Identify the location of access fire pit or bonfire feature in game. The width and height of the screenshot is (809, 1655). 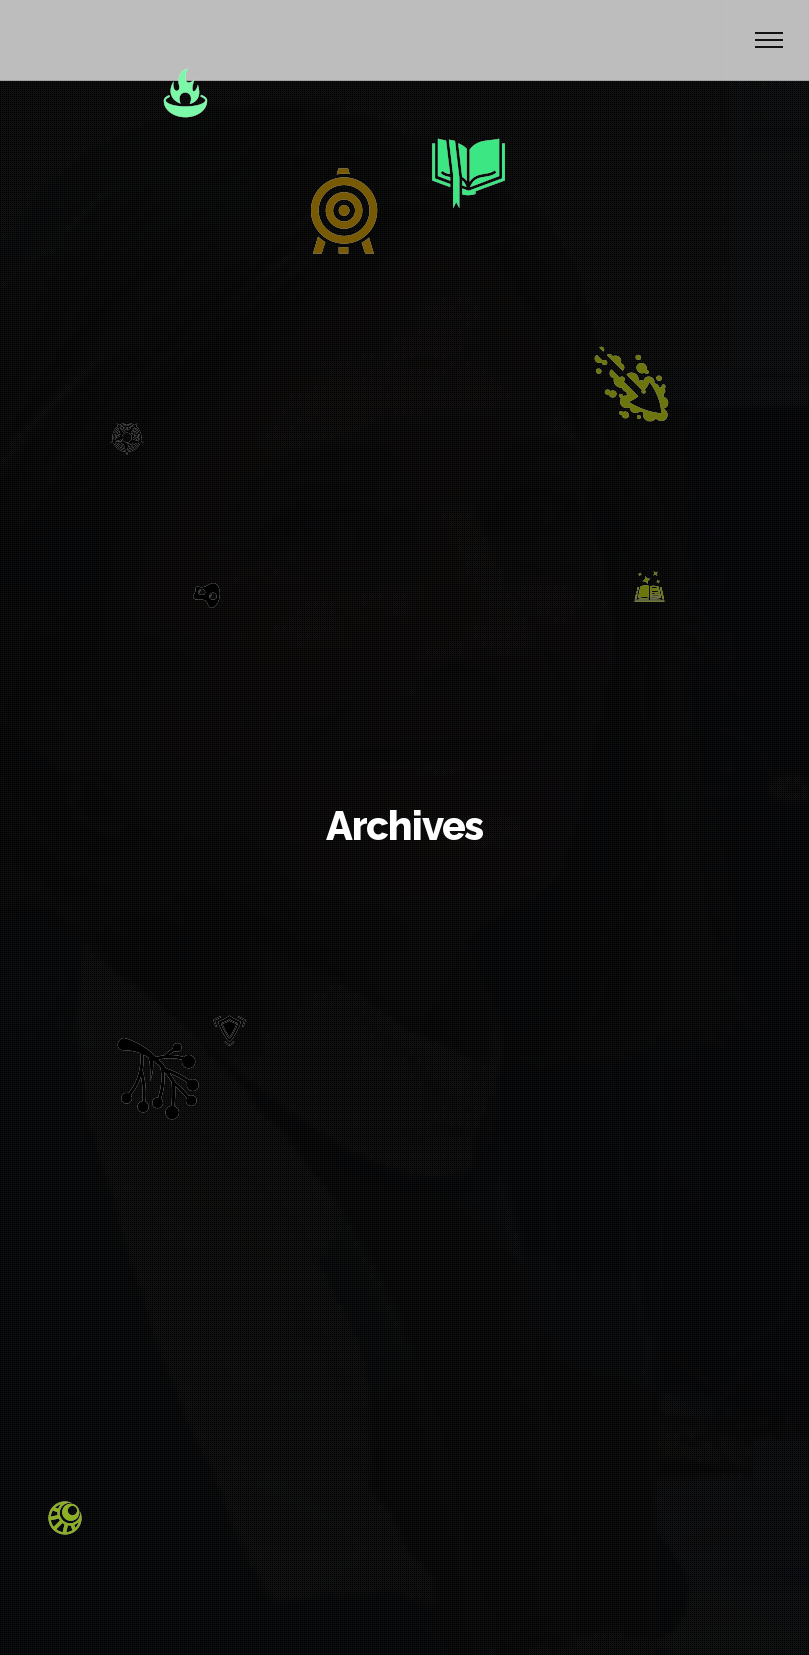
(185, 93).